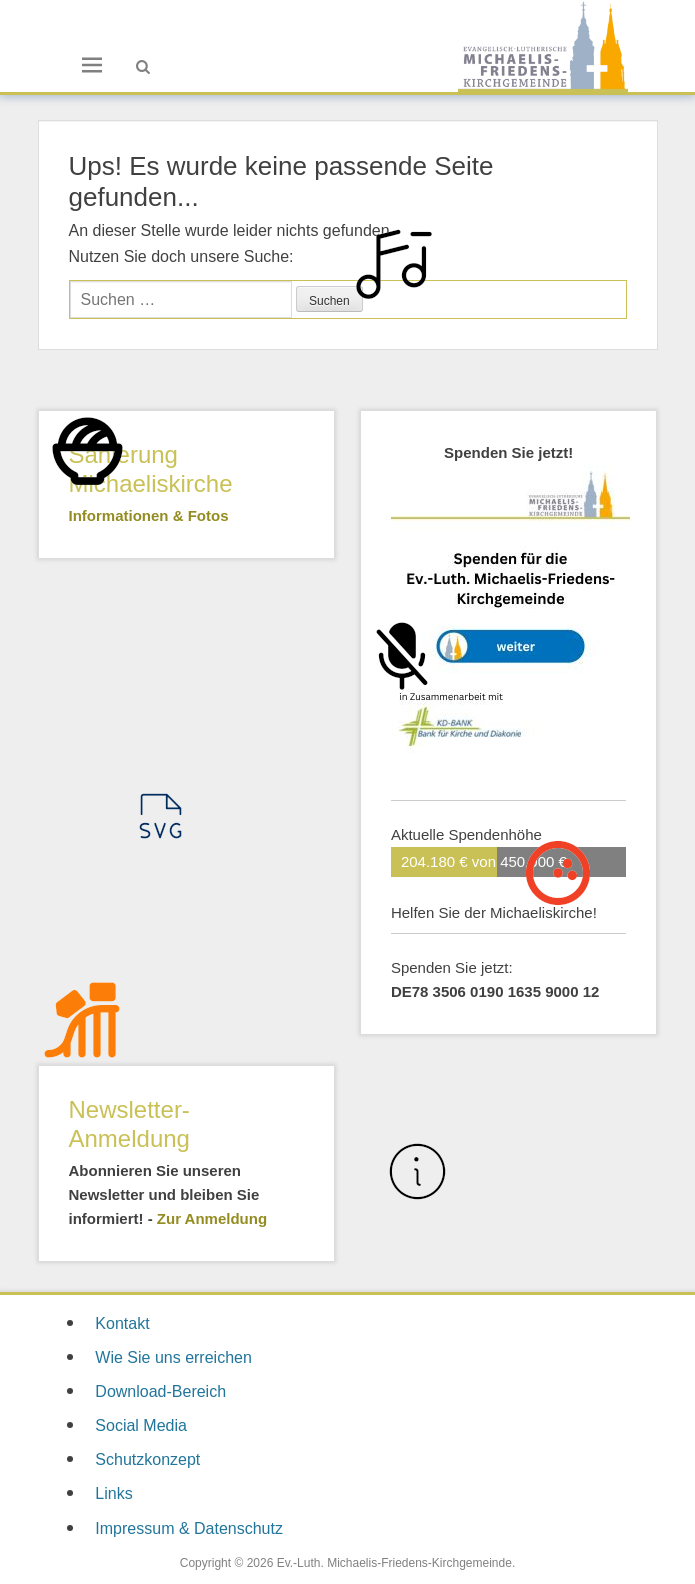 This screenshot has width=695, height=1584. What do you see at coordinates (395, 262) in the screenshot?
I see `remove a song from playlist` at bounding box center [395, 262].